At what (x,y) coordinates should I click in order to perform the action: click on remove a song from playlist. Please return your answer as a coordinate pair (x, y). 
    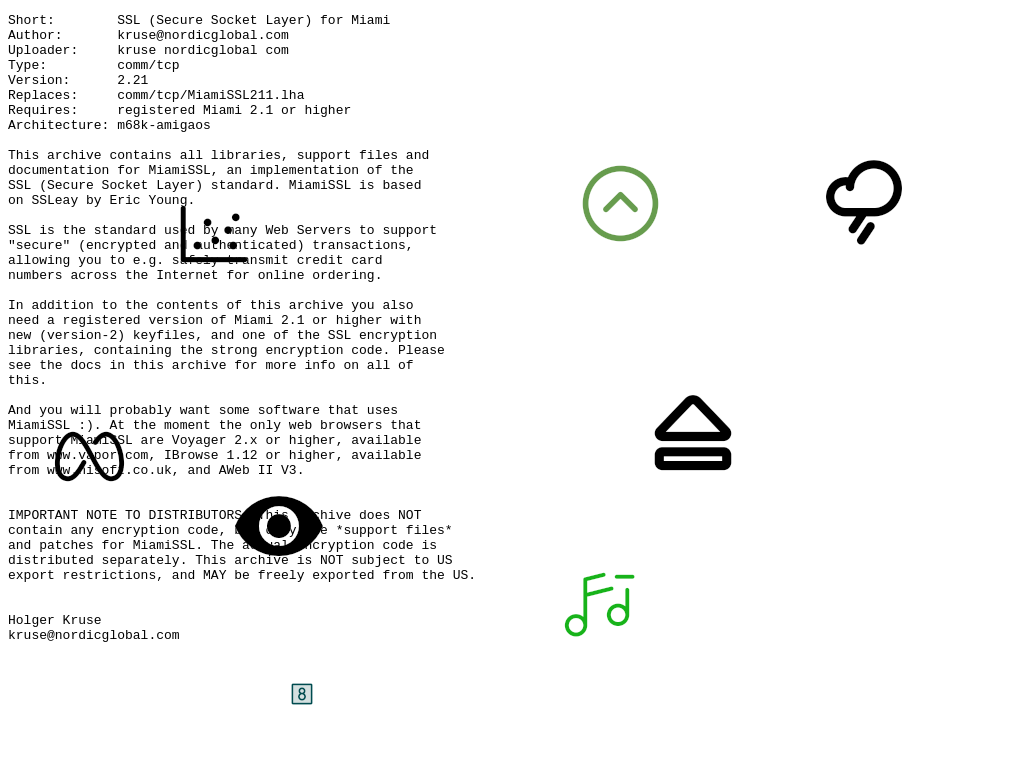
    Looking at the image, I should click on (601, 603).